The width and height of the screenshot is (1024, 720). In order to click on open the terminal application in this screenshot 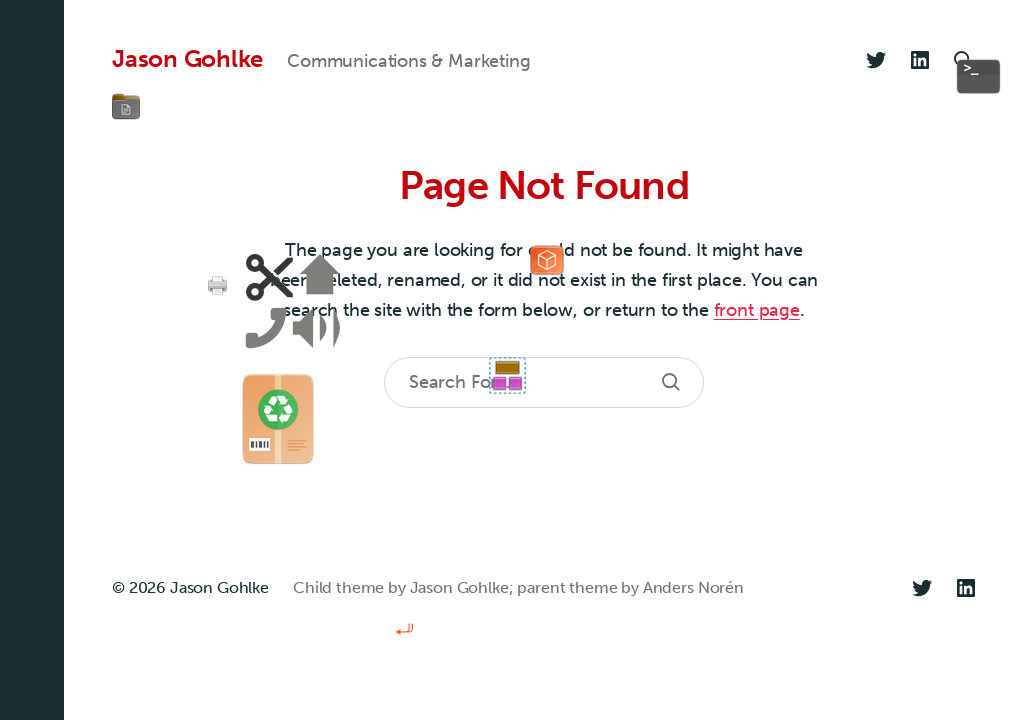, I will do `click(978, 76)`.